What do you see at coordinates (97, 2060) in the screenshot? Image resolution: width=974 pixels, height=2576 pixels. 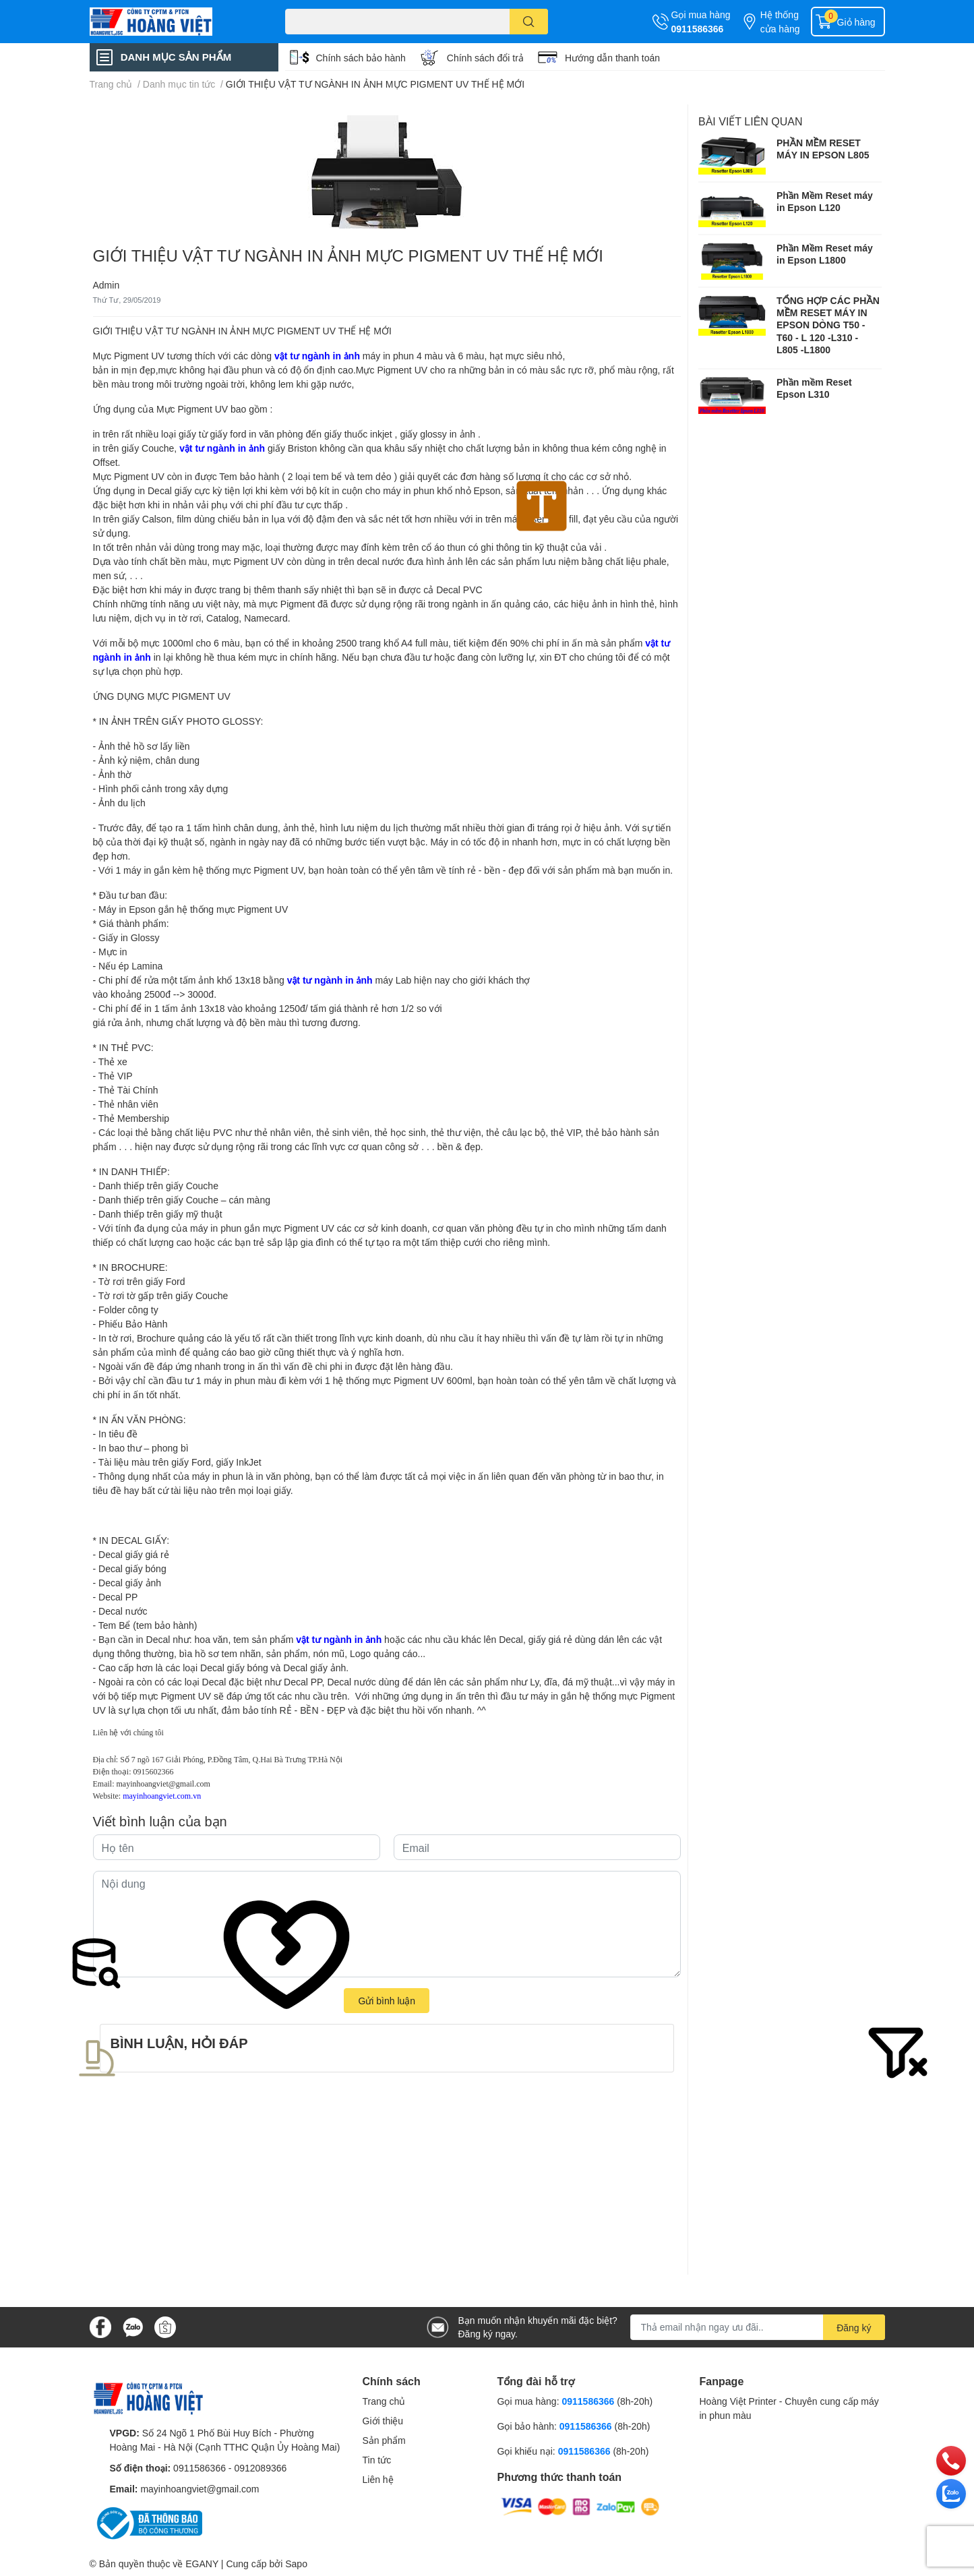 I see `access research or lab tools` at bounding box center [97, 2060].